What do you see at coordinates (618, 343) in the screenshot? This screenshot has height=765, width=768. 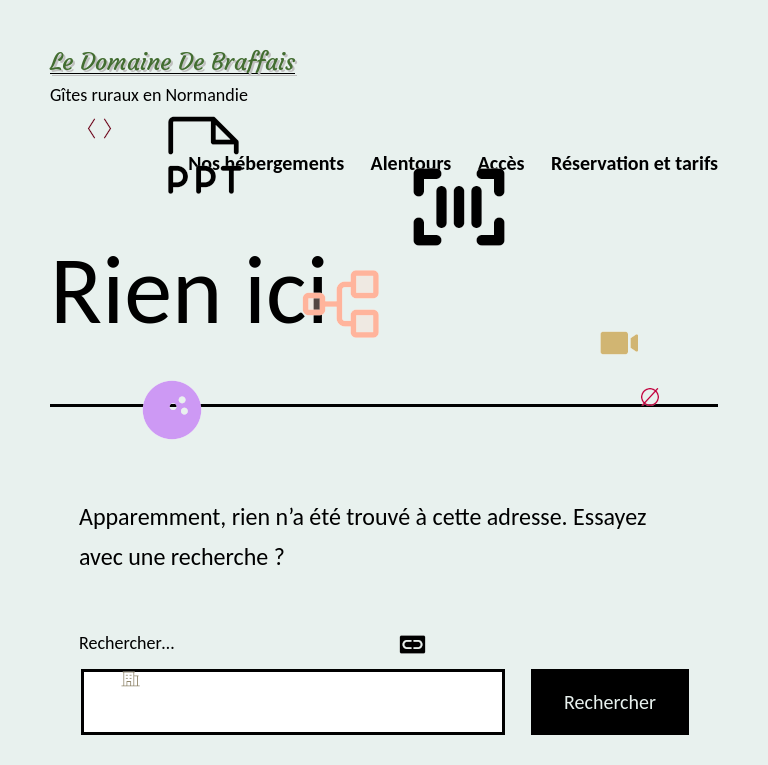 I see `start a video call` at bounding box center [618, 343].